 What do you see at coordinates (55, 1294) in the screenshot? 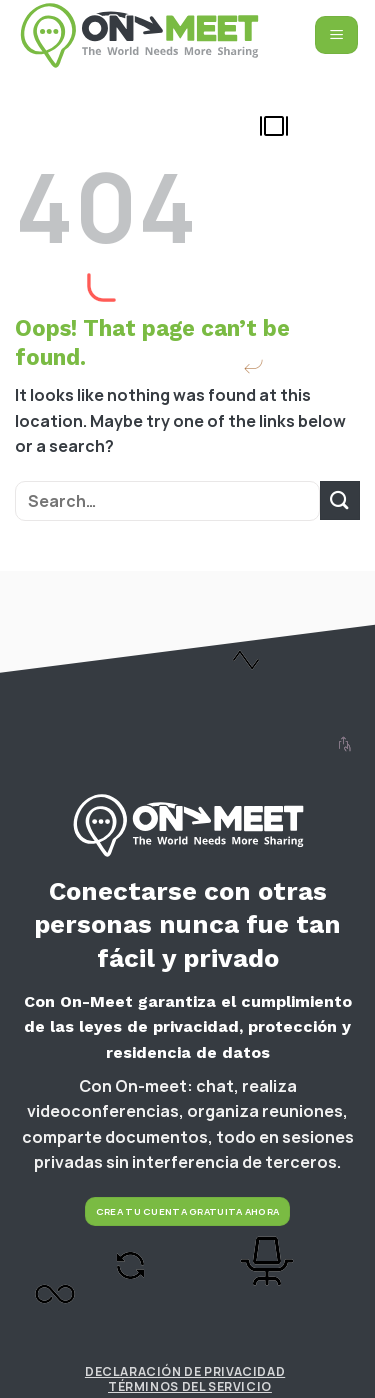
I see `indicates unlimited or infinite content` at bounding box center [55, 1294].